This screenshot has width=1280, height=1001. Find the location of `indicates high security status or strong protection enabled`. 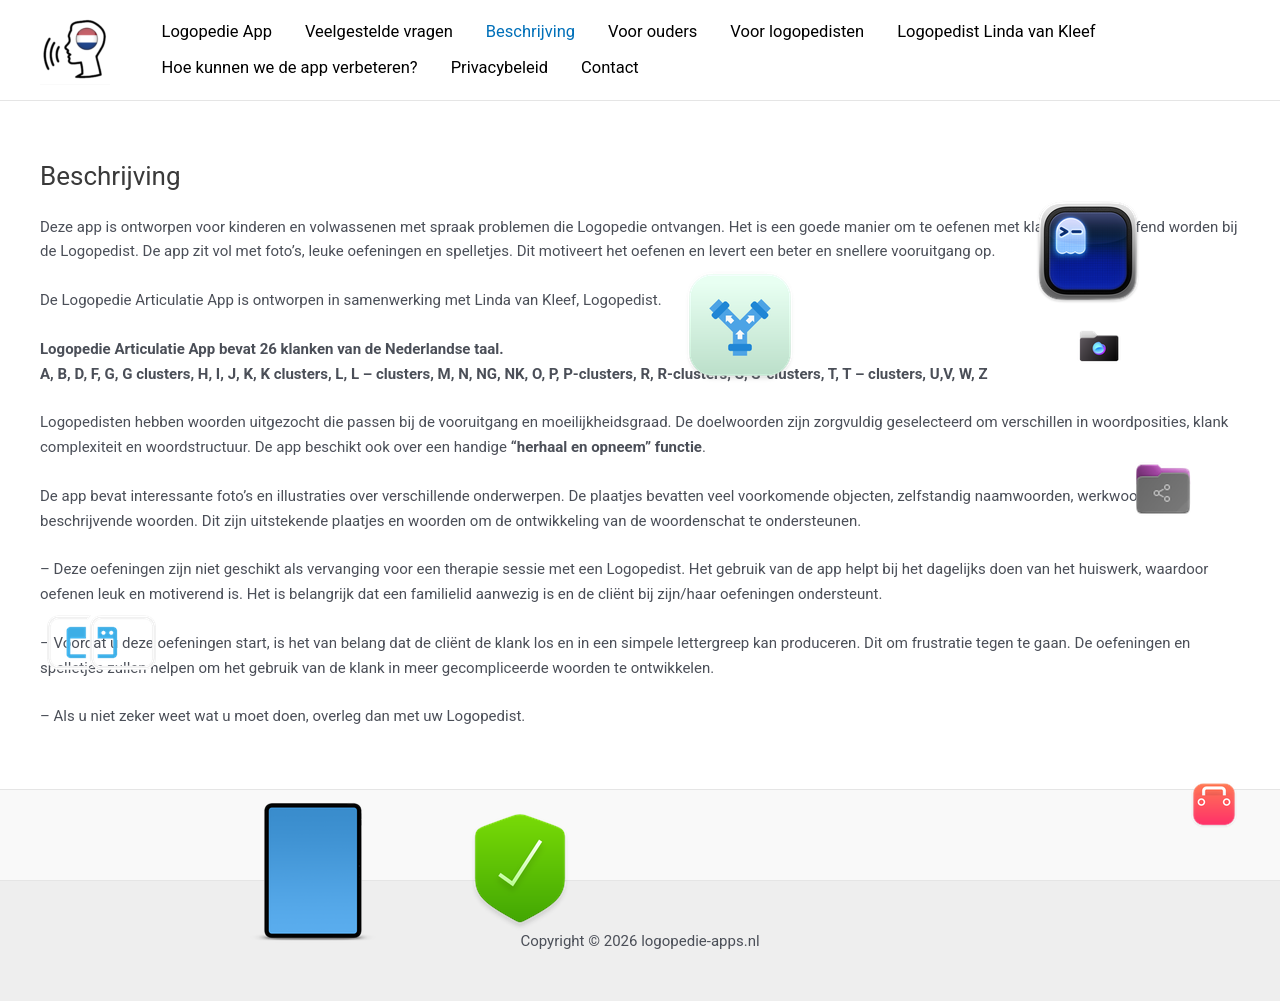

indicates high security status or strong protection enabled is located at coordinates (520, 872).